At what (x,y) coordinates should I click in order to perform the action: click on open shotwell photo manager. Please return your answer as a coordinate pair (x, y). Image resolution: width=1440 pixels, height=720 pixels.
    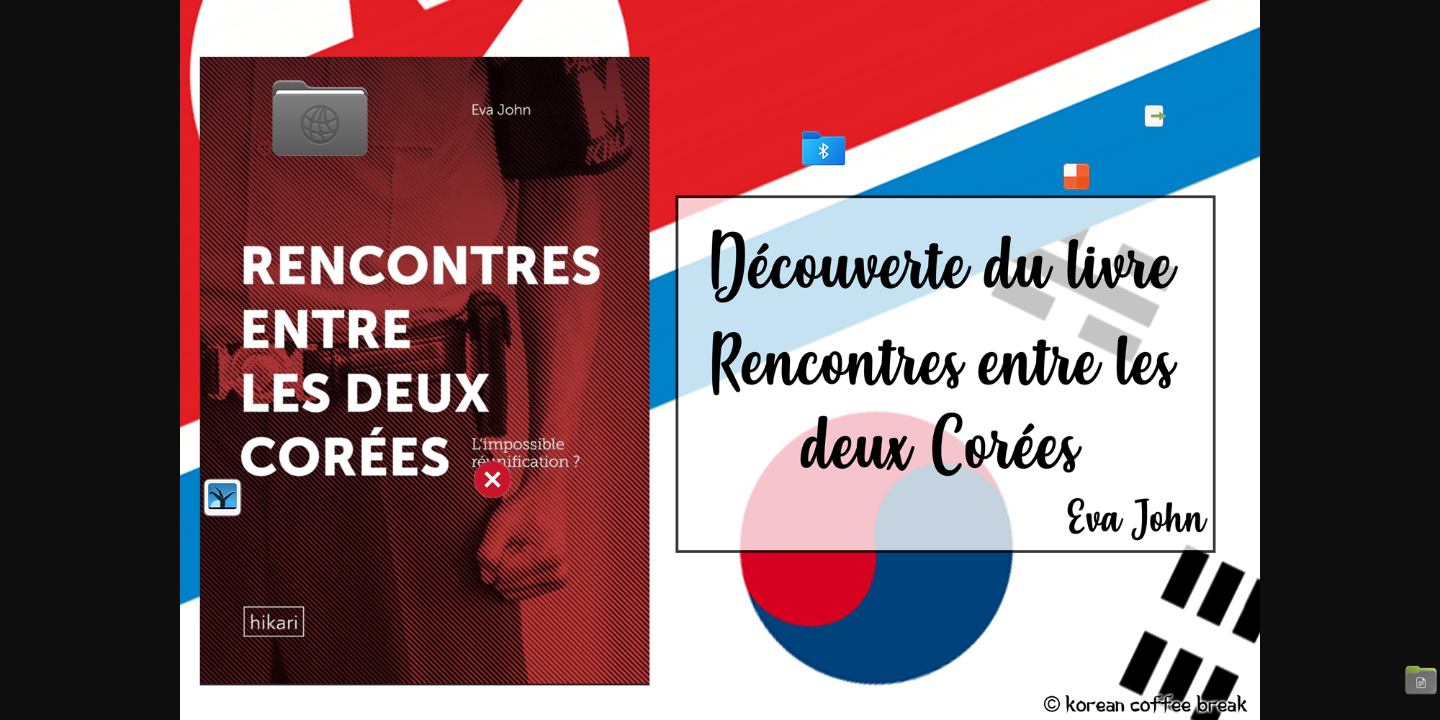
    Looking at the image, I should click on (222, 497).